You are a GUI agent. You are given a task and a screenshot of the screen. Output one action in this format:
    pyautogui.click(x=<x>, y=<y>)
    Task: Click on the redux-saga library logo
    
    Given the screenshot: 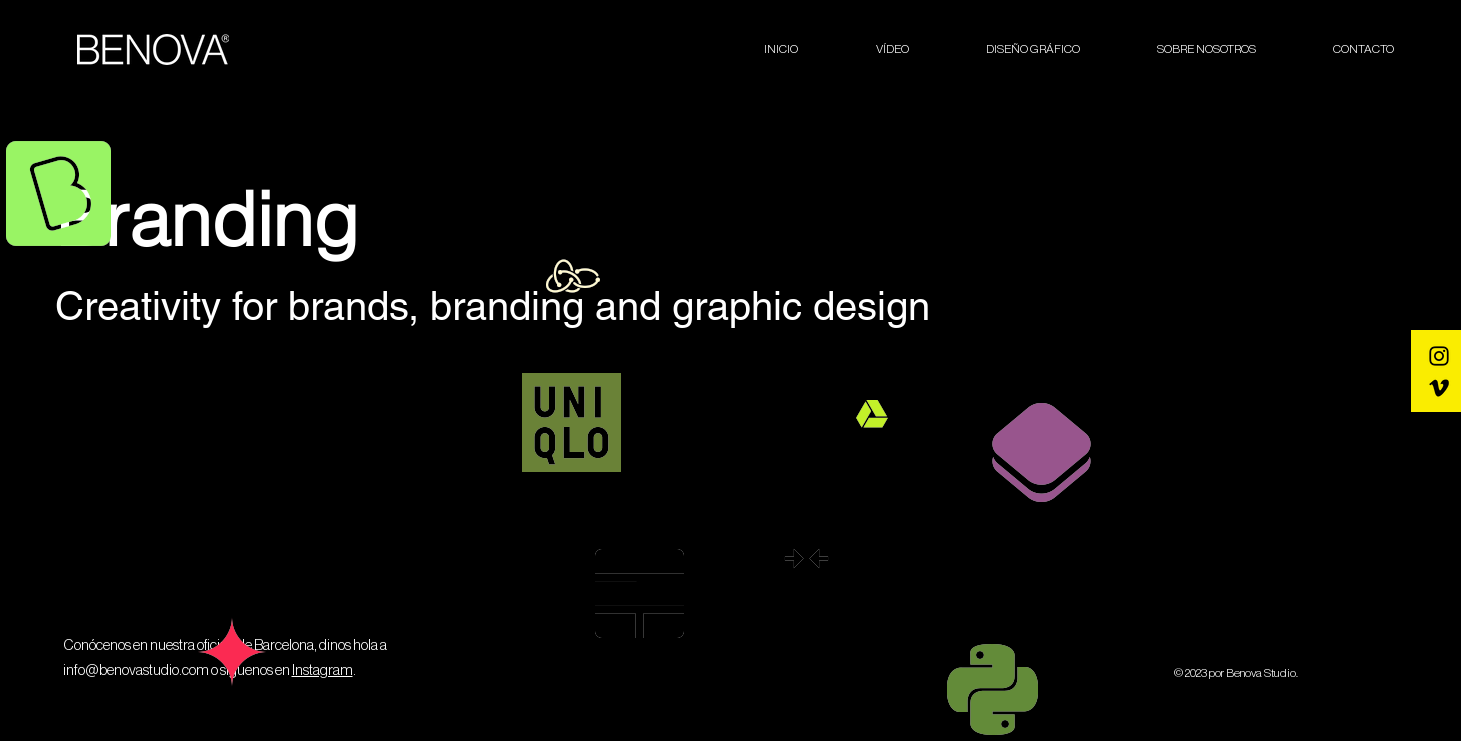 What is the action you would take?
    pyautogui.click(x=573, y=276)
    